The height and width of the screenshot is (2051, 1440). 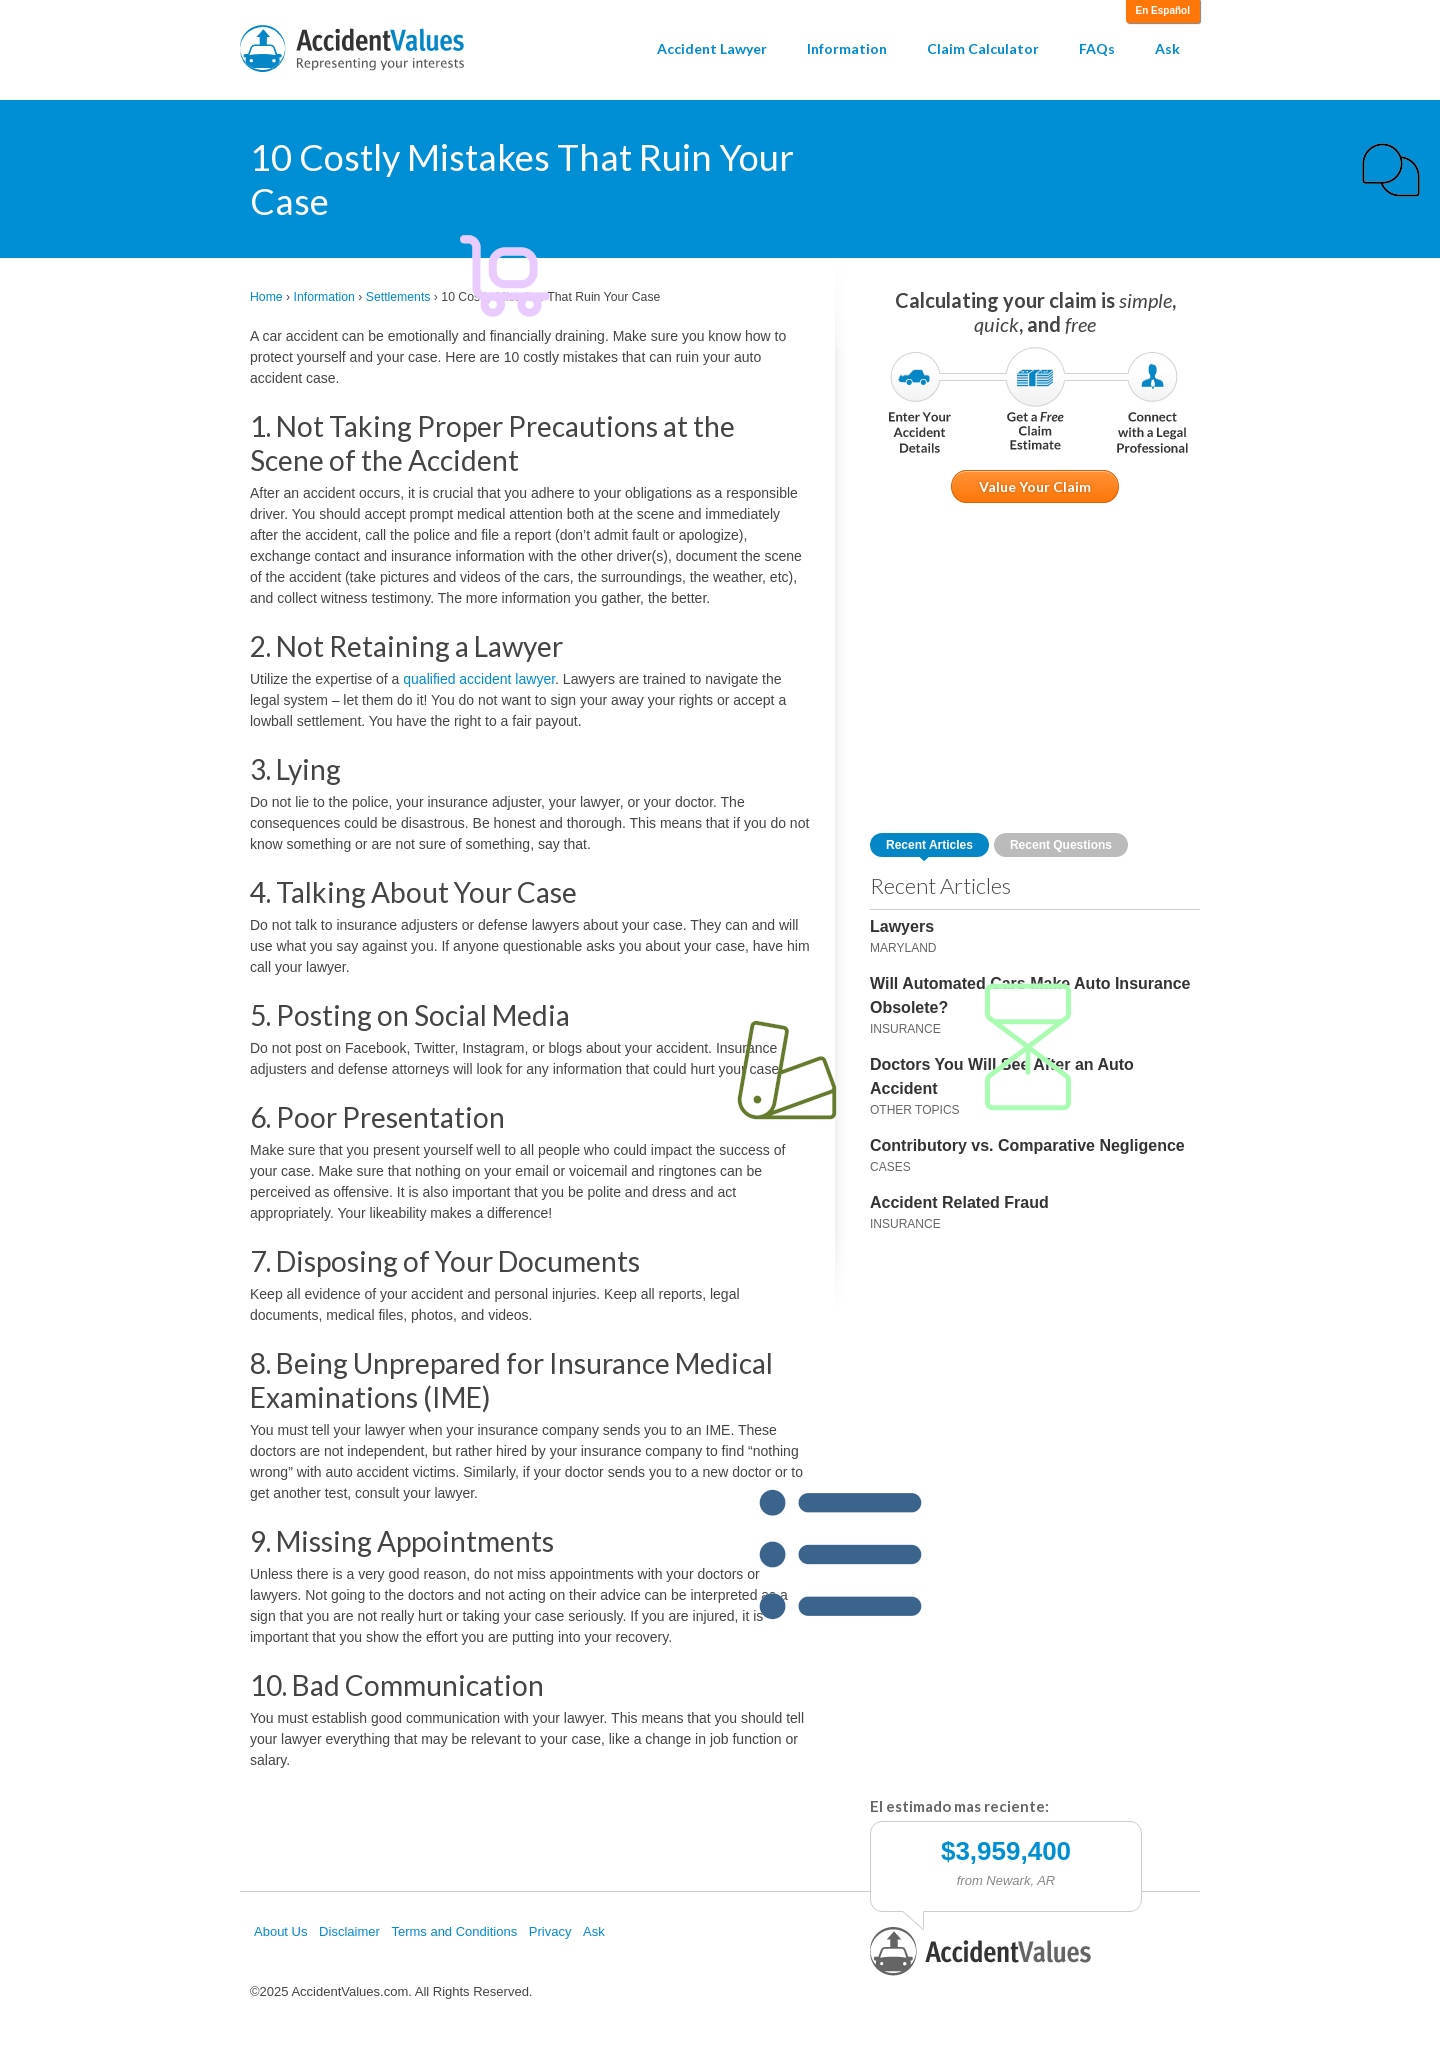 What do you see at coordinates (1028, 1047) in the screenshot?
I see `indicates a process is in progress` at bounding box center [1028, 1047].